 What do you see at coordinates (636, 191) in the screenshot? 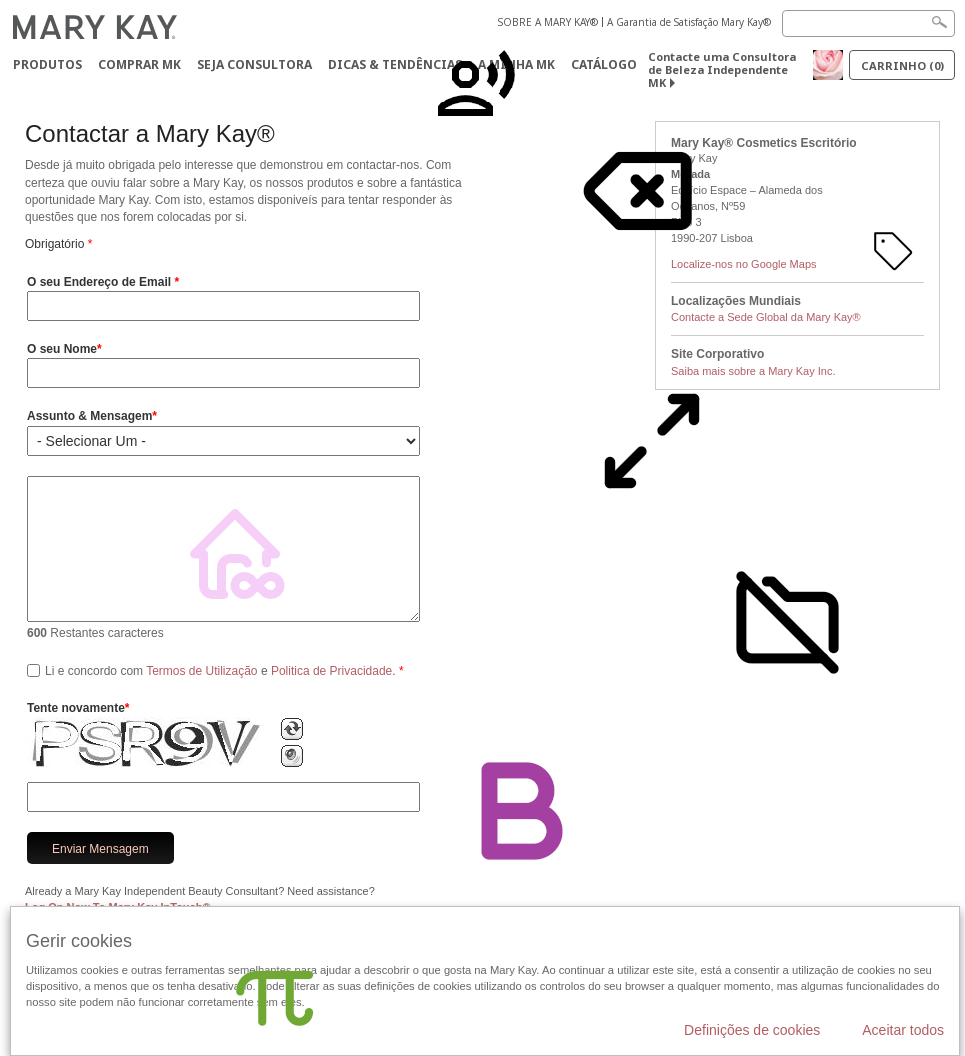
I see `delete the previous character` at bounding box center [636, 191].